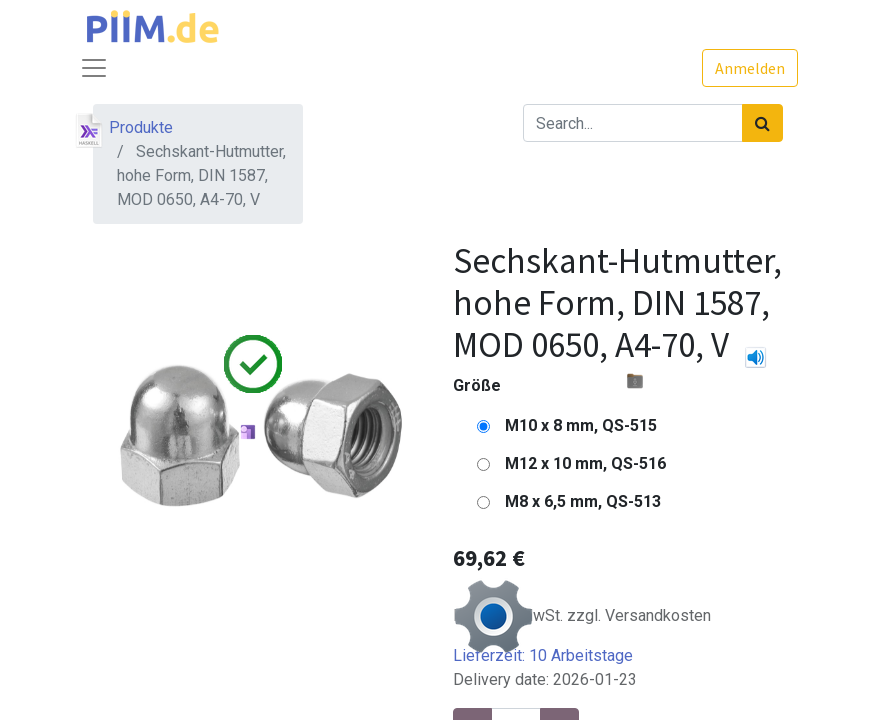  What do you see at coordinates (635, 381) in the screenshot?
I see `access your downloads folder` at bounding box center [635, 381].